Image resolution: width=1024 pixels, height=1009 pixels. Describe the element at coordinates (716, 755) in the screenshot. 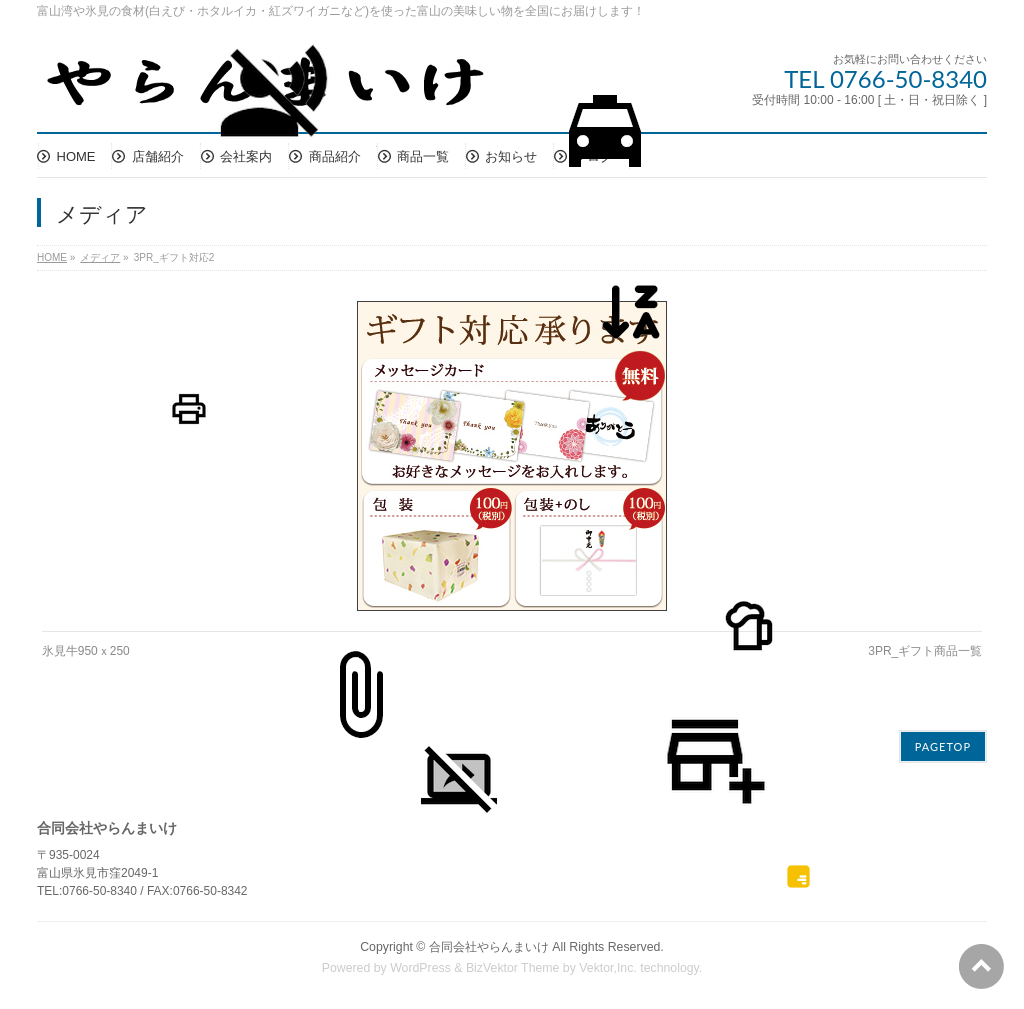

I see `add a new business location` at that location.